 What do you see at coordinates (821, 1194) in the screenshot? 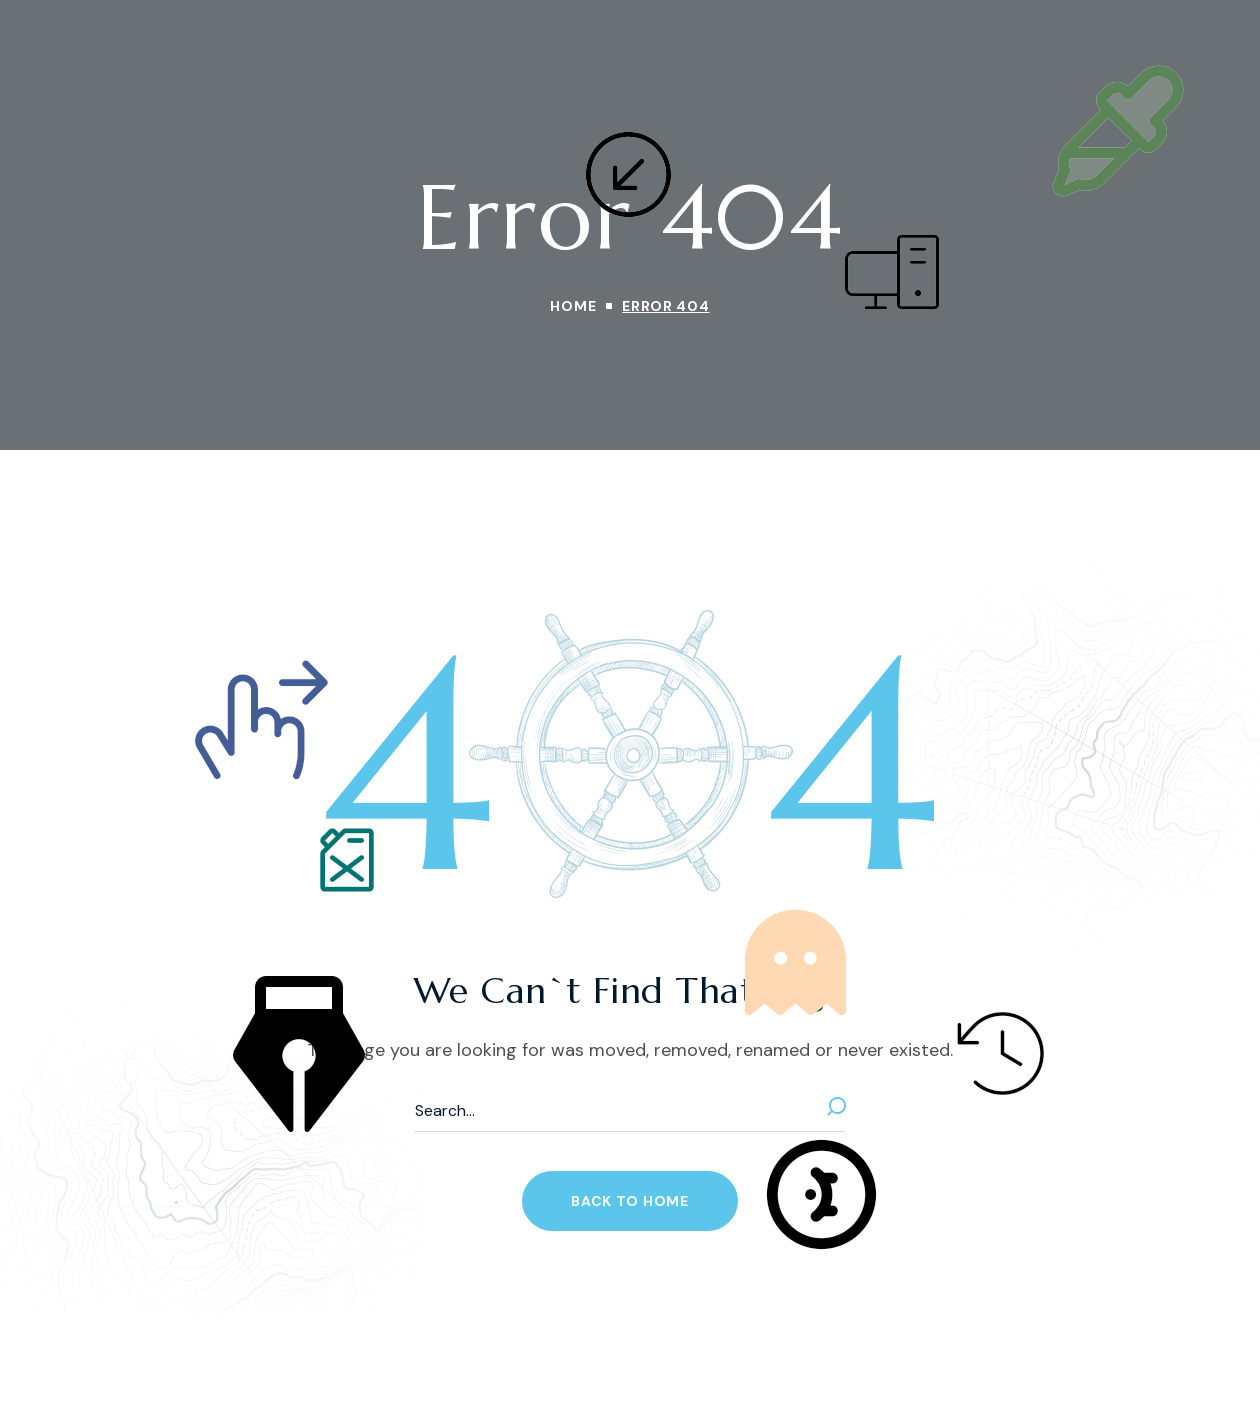
I see `mantine UI library logo` at bounding box center [821, 1194].